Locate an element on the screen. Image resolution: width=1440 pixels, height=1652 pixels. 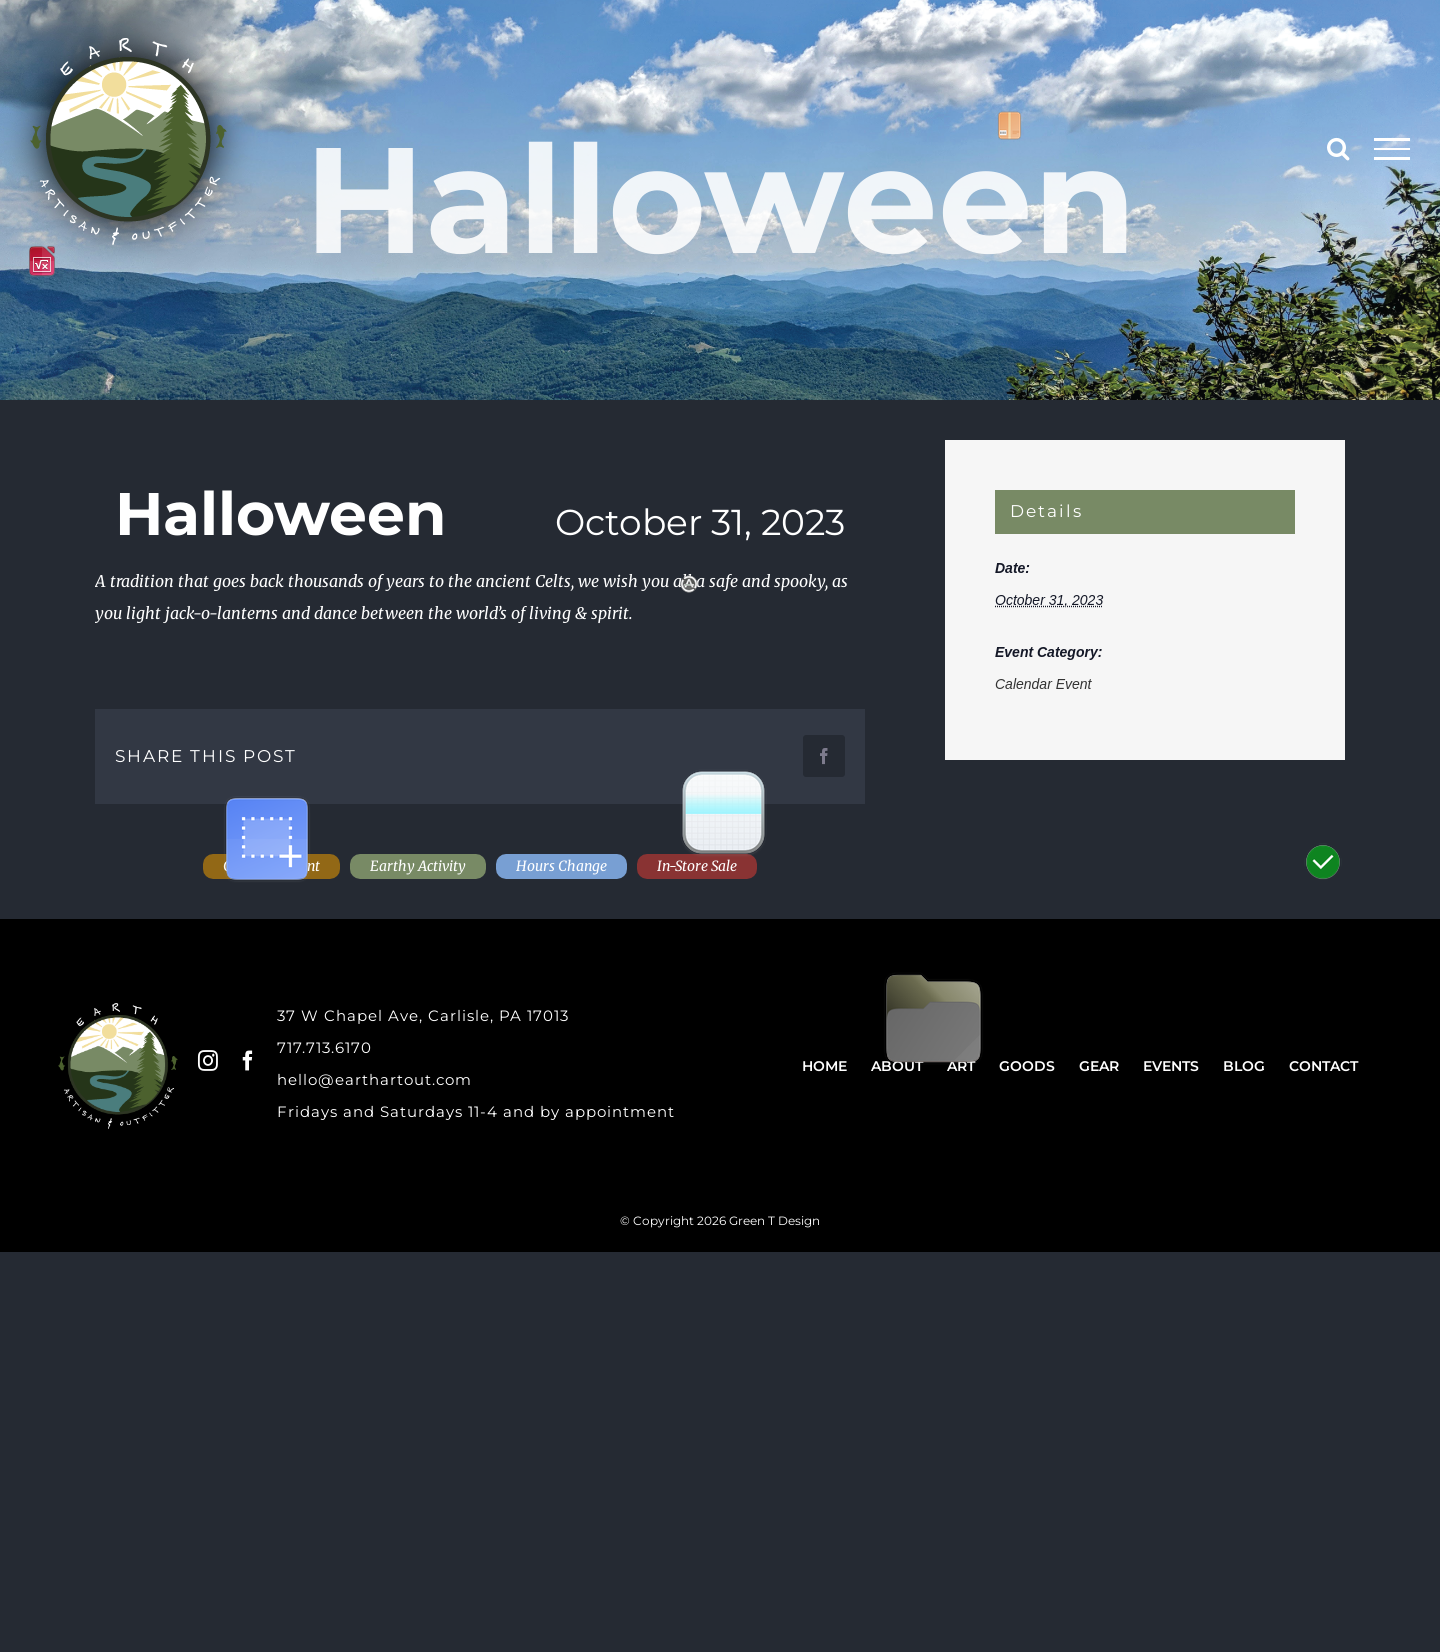
an open folder in the file system is located at coordinates (933, 1018).